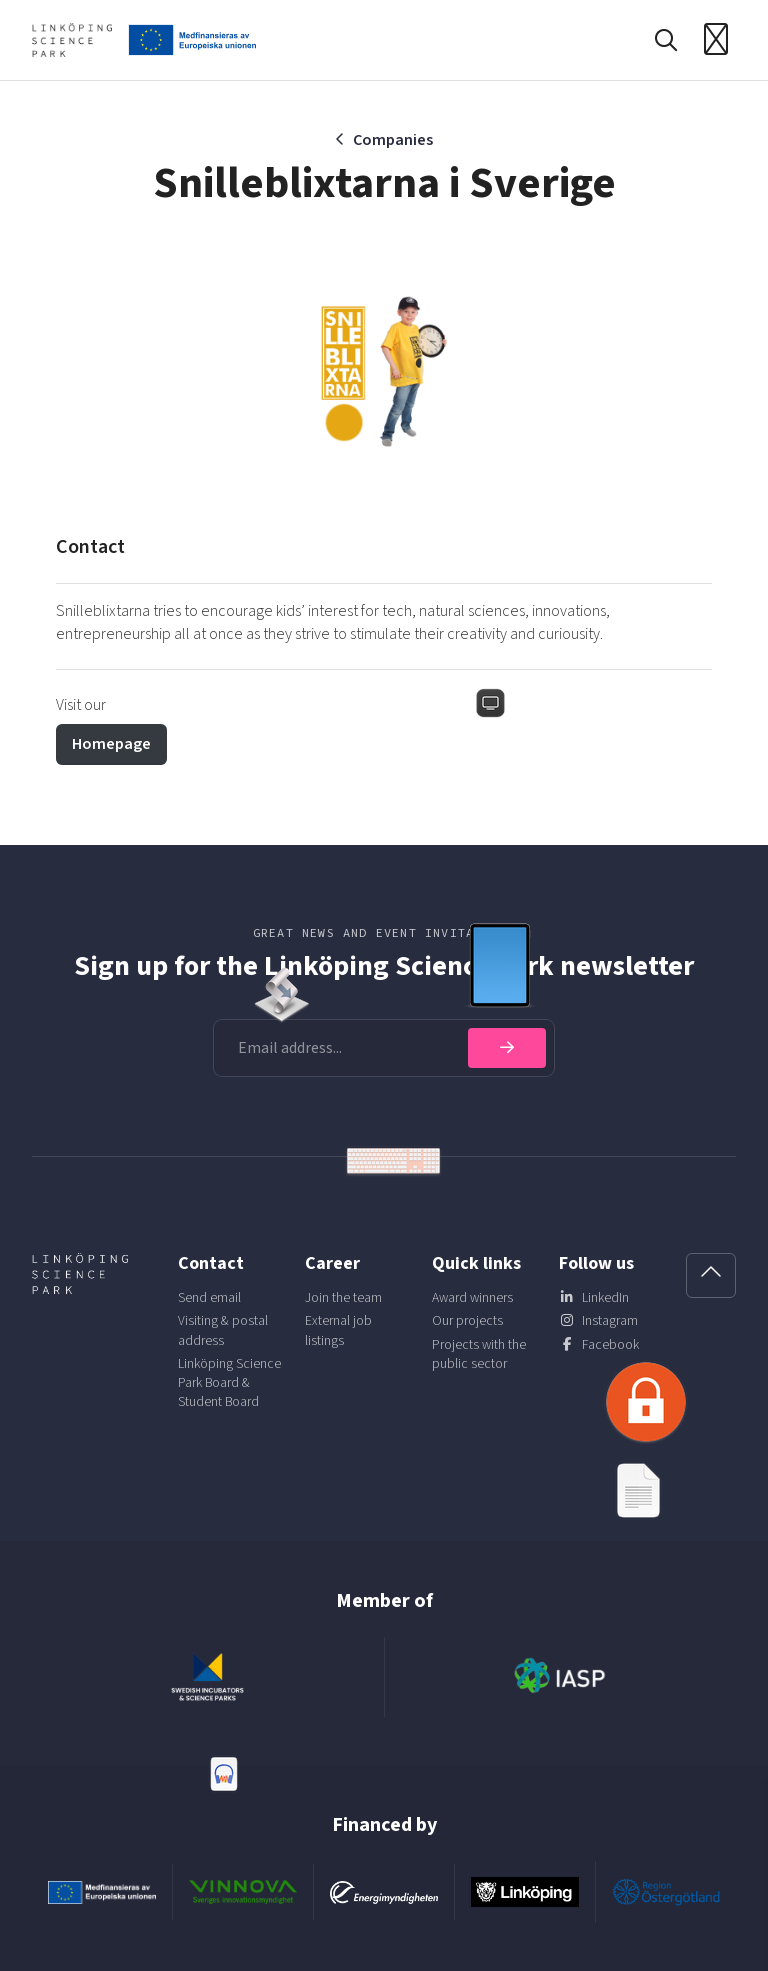 Image resolution: width=768 pixels, height=1971 pixels. Describe the element at coordinates (500, 966) in the screenshot. I see `iPad Air M2 device icon` at that location.